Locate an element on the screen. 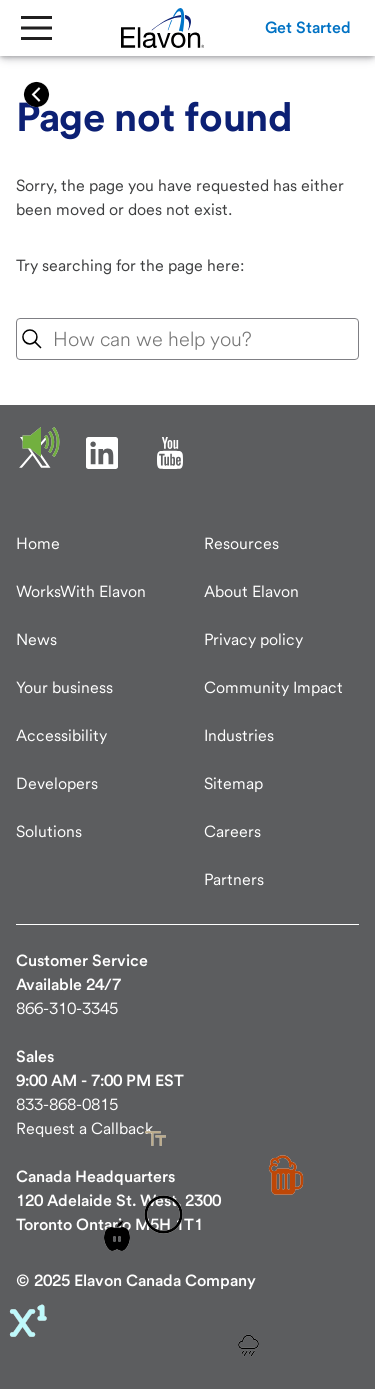  indicates rainy weather conditions is located at coordinates (248, 1345).